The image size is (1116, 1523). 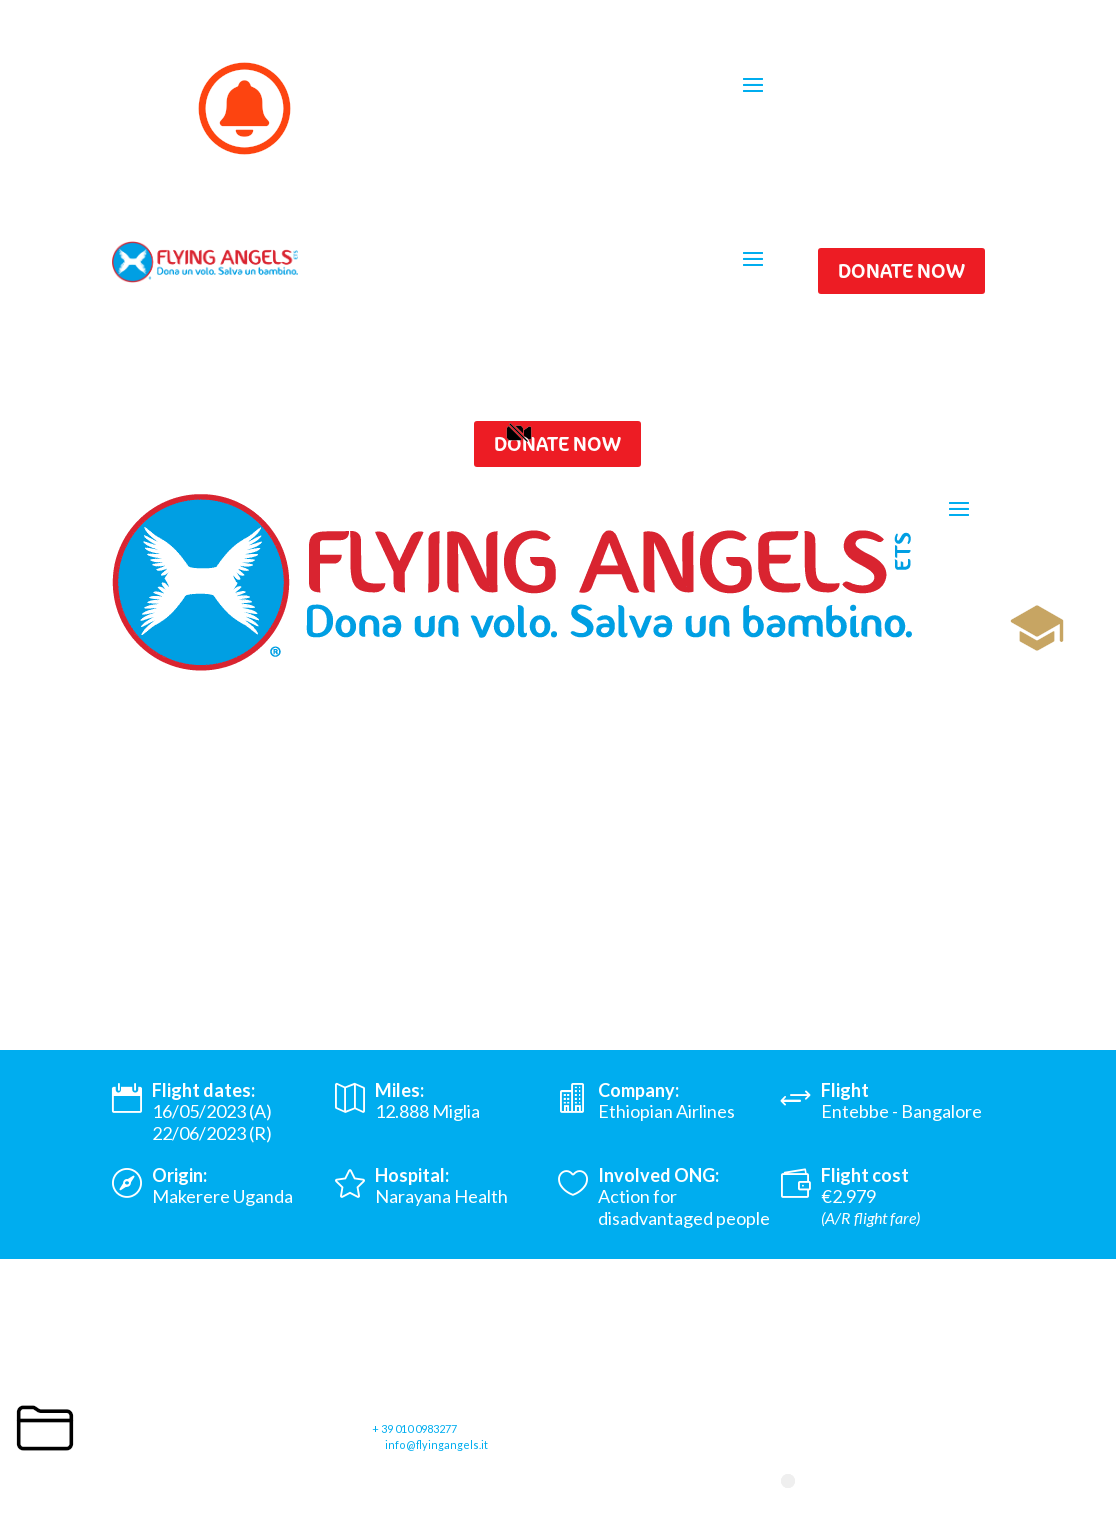 I want to click on access your files and documents, so click(x=45, y=1428).